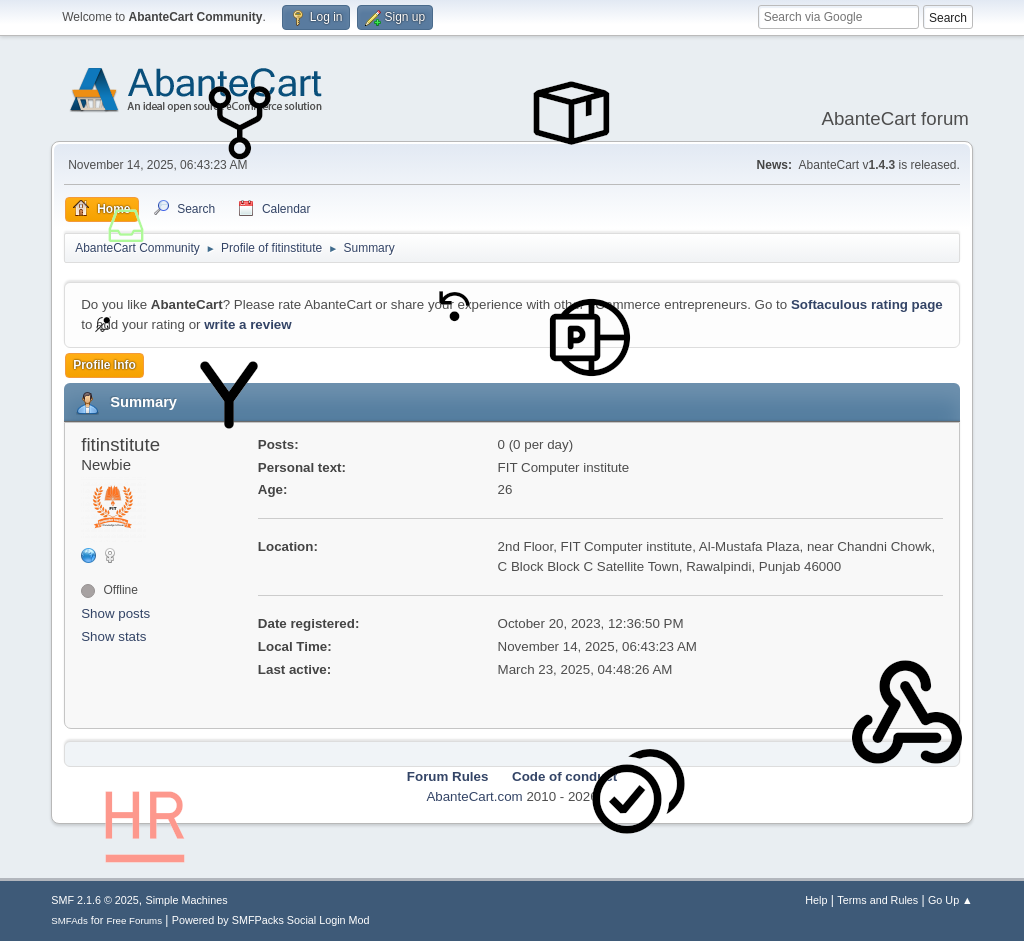  What do you see at coordinates (102, 324) in the screenshot?
I see `notifications are muted but unread alerts exist` at bounding box center [102, 324].